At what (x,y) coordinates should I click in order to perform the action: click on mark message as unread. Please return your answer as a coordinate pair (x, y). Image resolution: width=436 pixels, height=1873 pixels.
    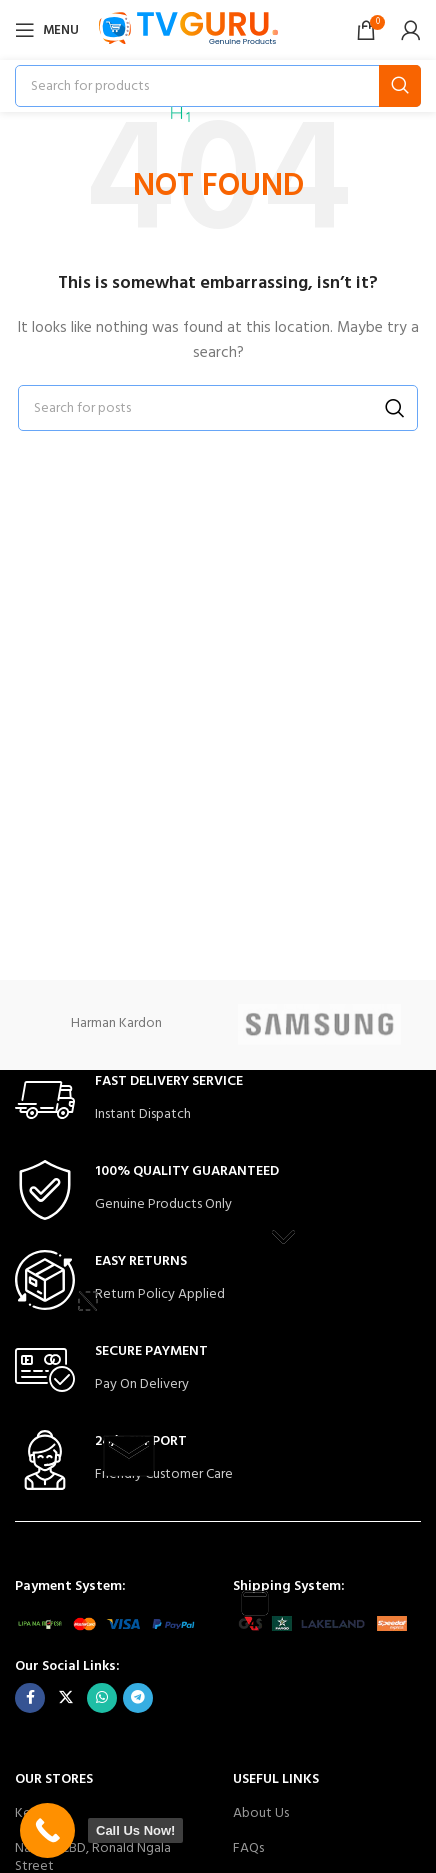
    Looking at the image, I should click on (129, 1456).